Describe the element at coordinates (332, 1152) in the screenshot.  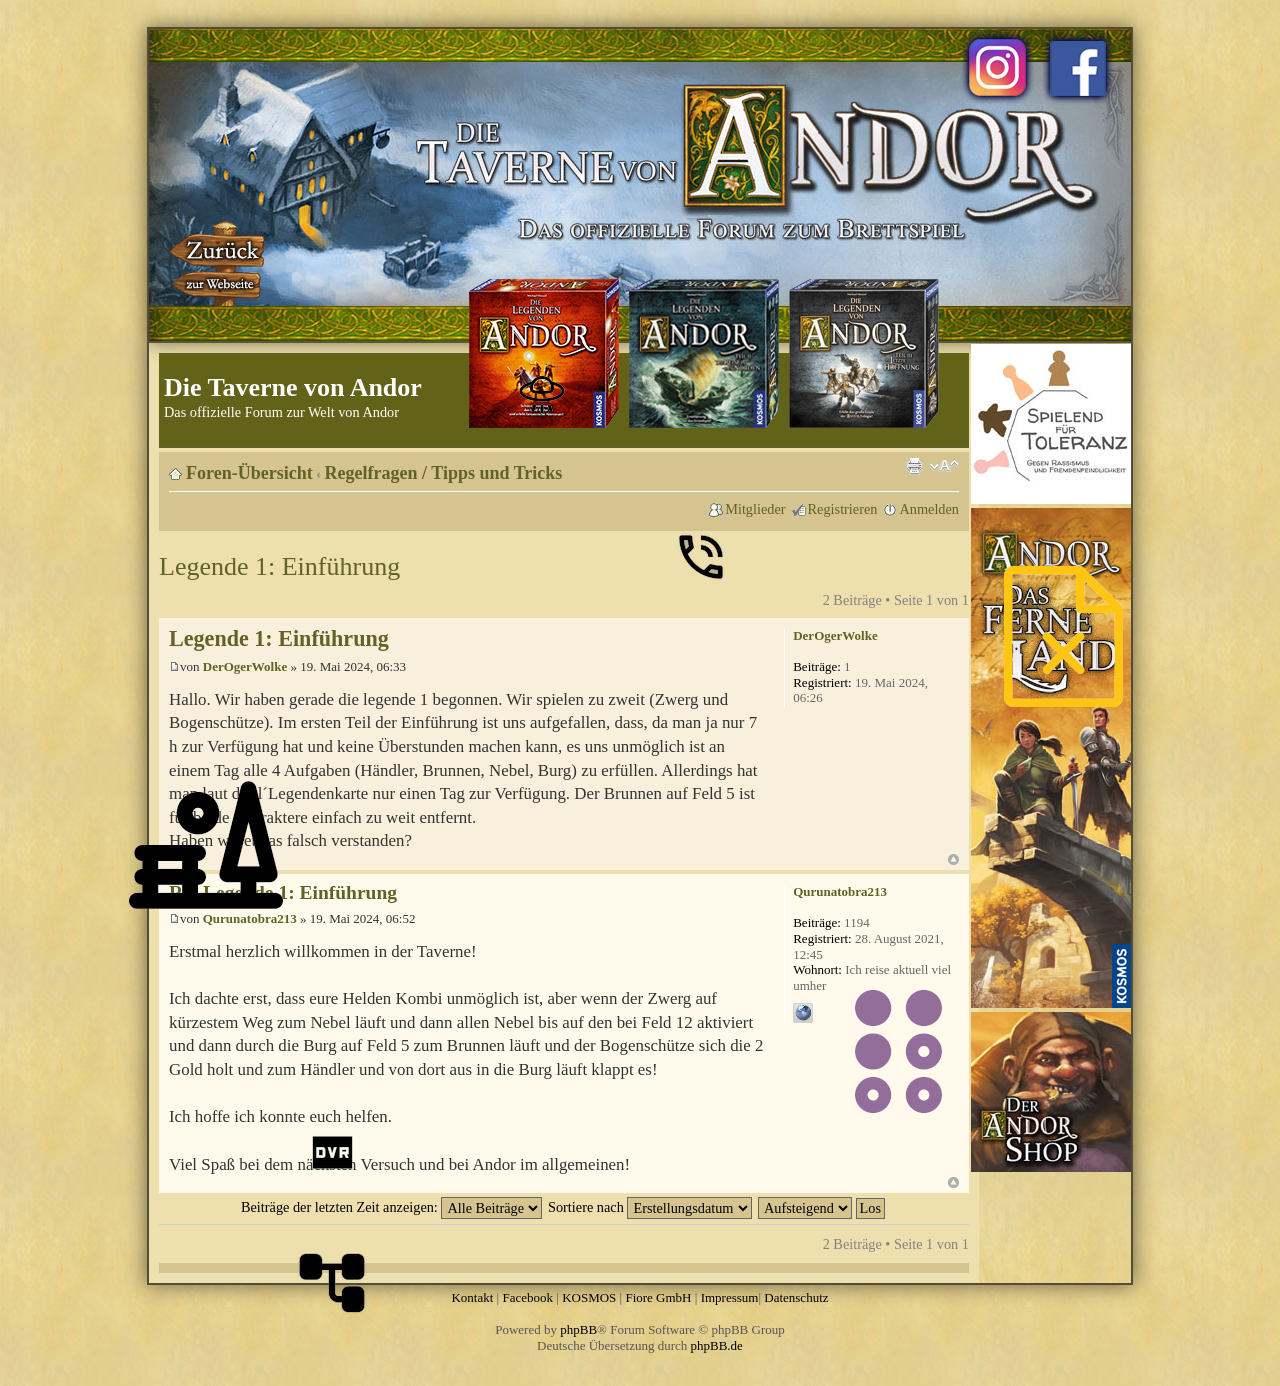
I see `access DVR recordings` at that location.